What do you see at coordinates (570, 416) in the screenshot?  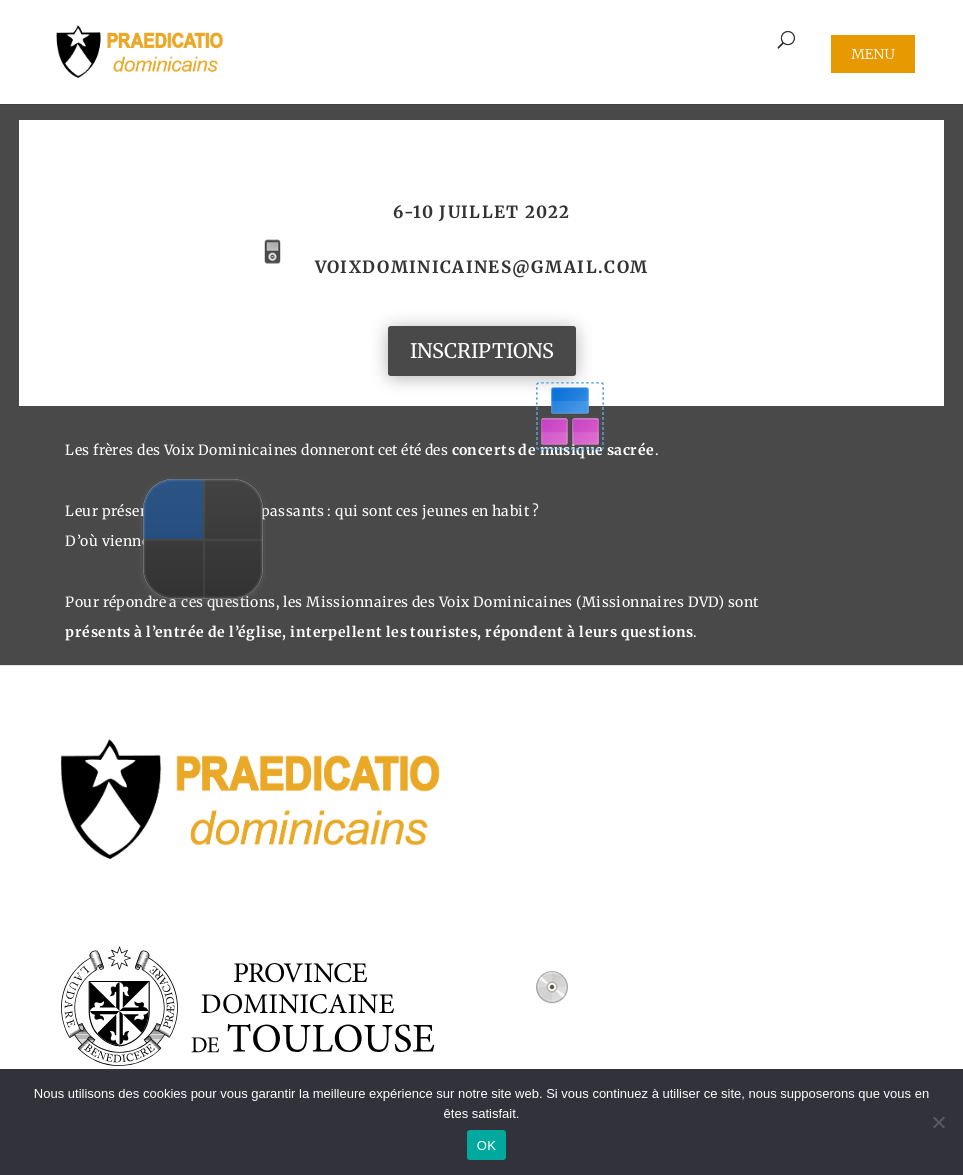 I see `select all items in the current view` at bounding box center [570, 416].